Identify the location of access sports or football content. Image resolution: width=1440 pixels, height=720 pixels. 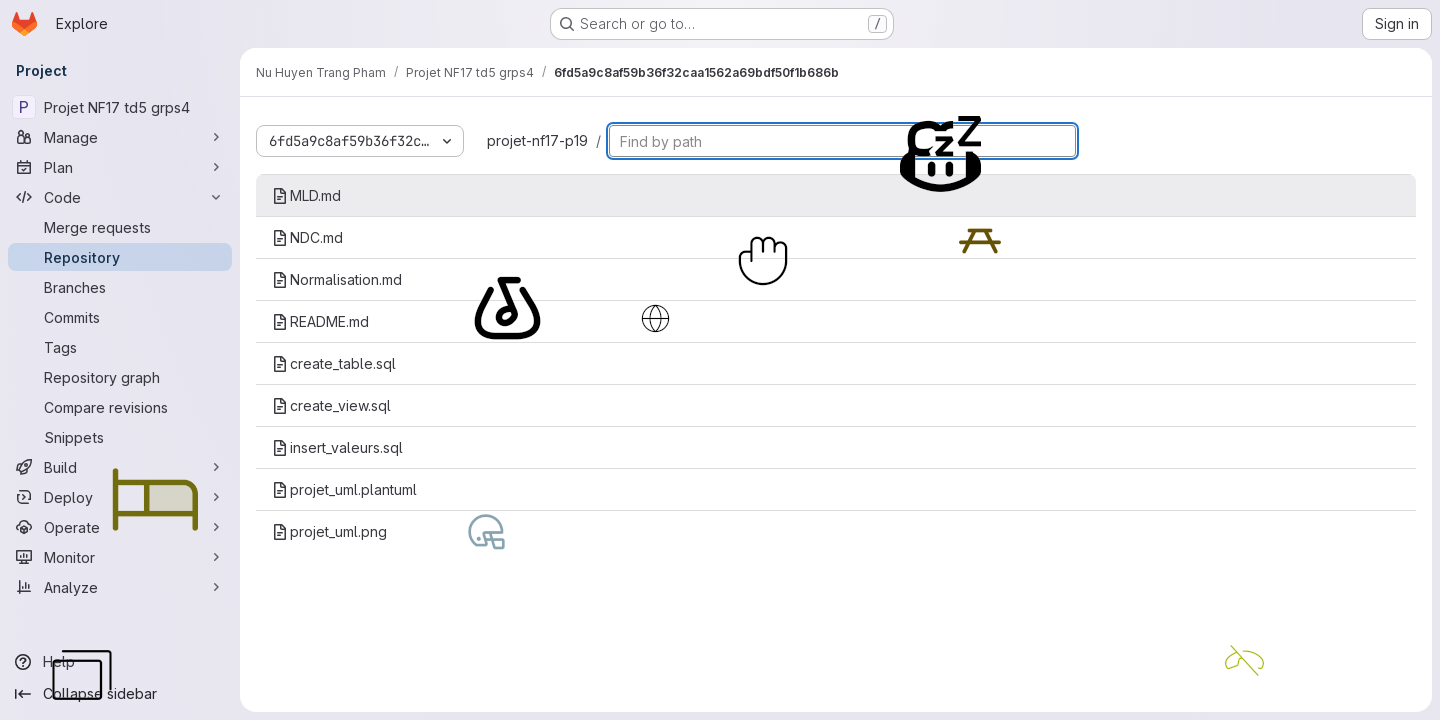
(486, 532).